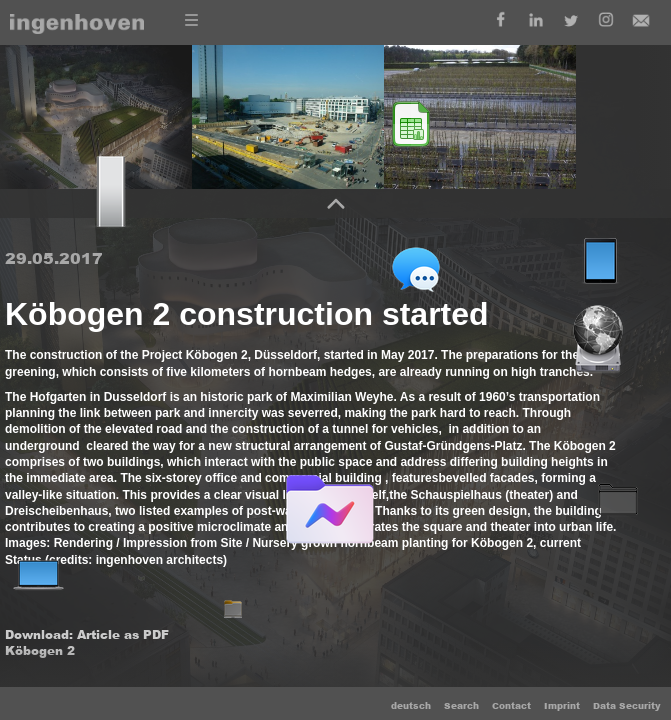 Image resolution: width=671 pixels, height=720 pixels. I want to click on iPod nano device connected, so click(111, 193).